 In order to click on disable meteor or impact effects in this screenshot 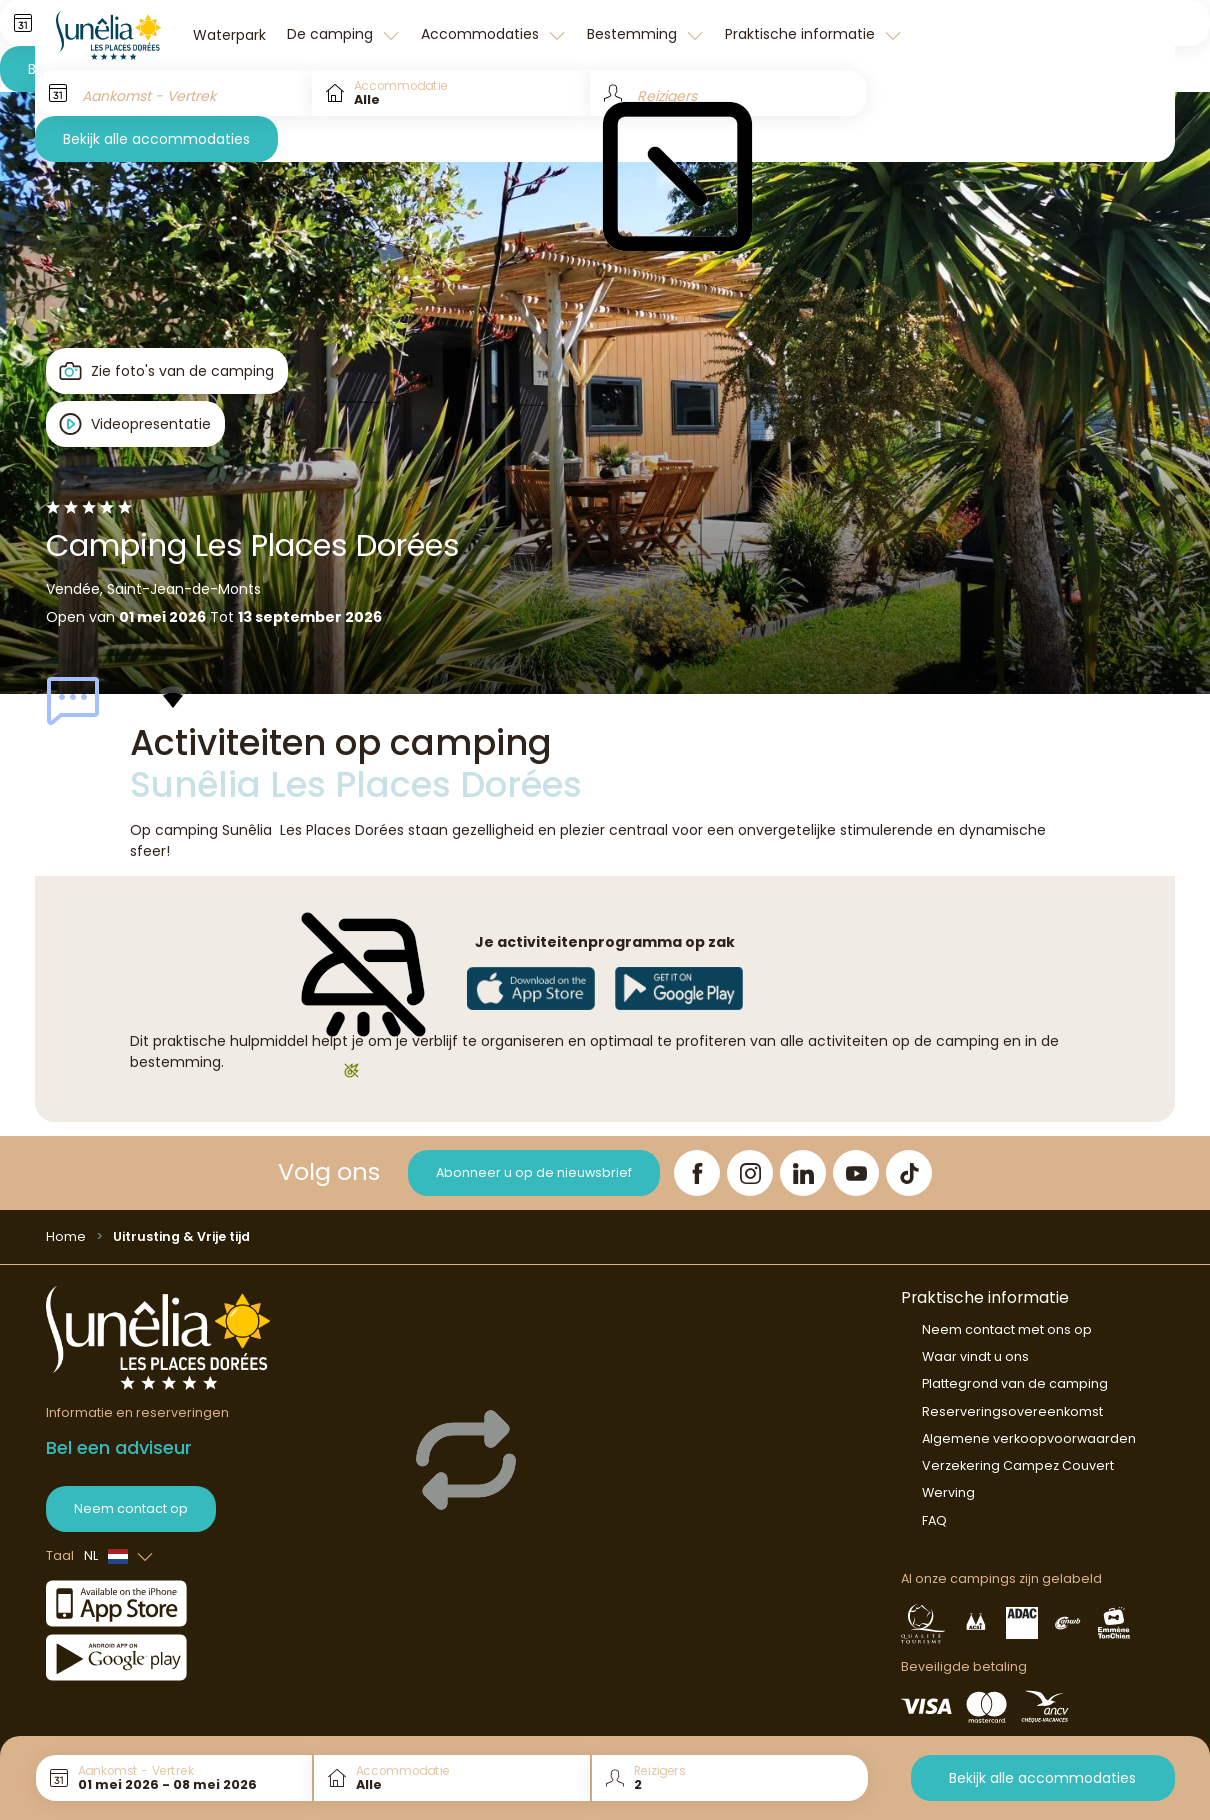, I will do `click(351, 1070)`.